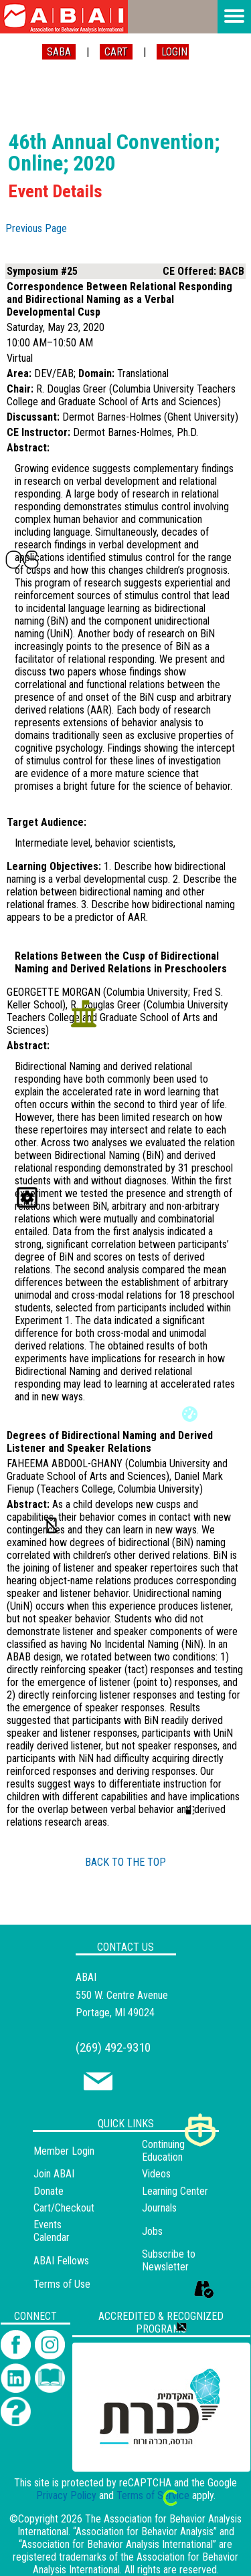 This screenshot has height=2576, width=251. What do you see at coordinates (22, 559) in the screenshot?
I see `connect to your Last.fm account` at bounding box center [22, 559].